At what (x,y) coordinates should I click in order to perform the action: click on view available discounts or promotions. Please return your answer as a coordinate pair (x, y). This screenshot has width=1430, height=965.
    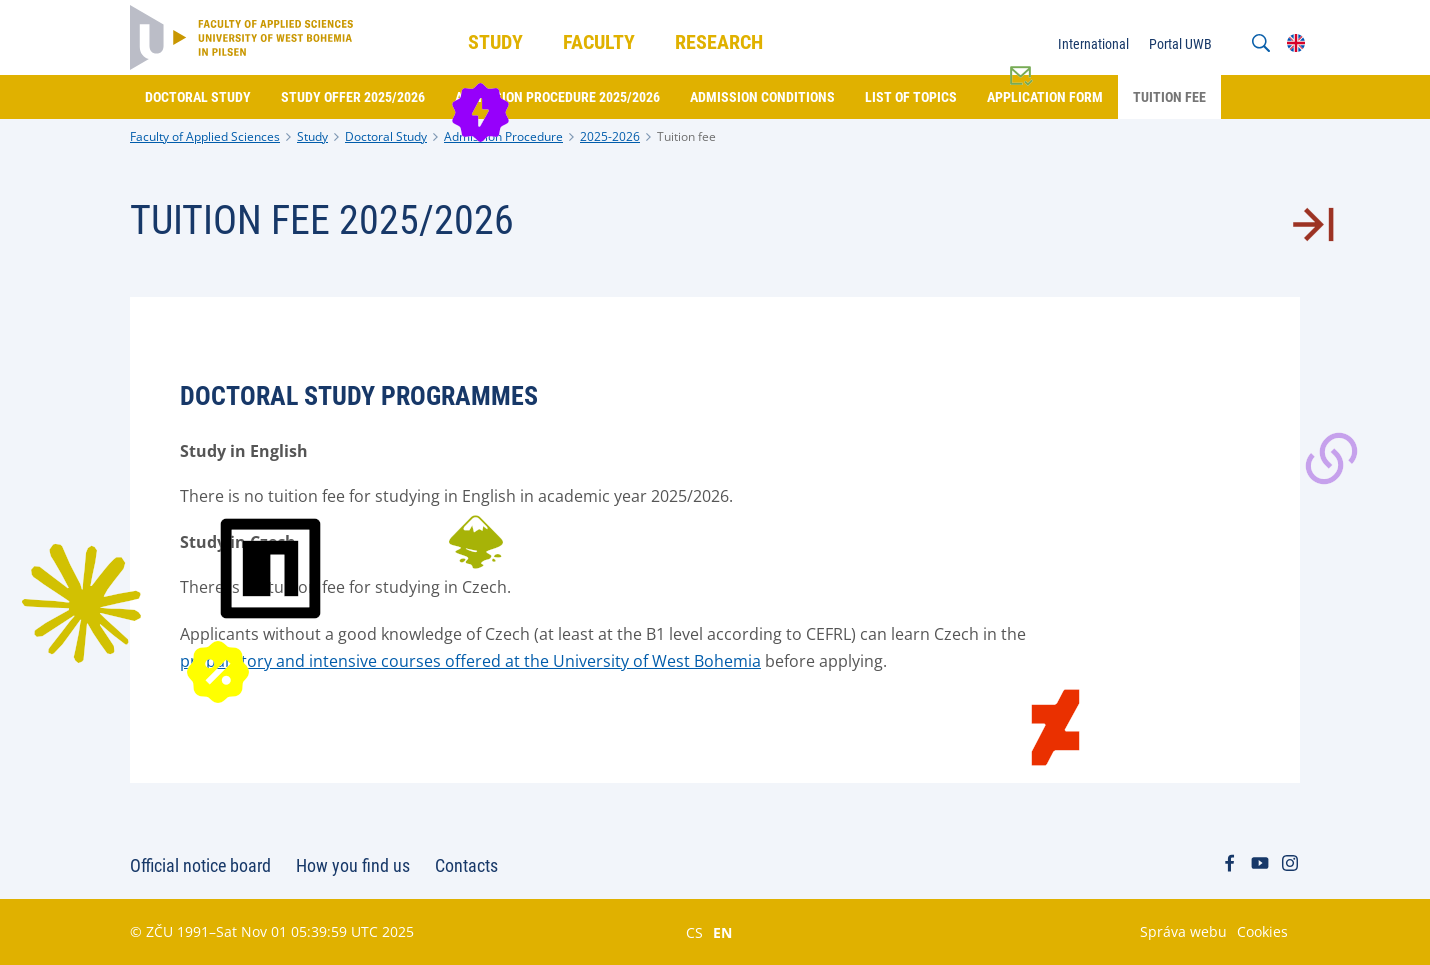
    Looking at the image, I should click on (218, 672).